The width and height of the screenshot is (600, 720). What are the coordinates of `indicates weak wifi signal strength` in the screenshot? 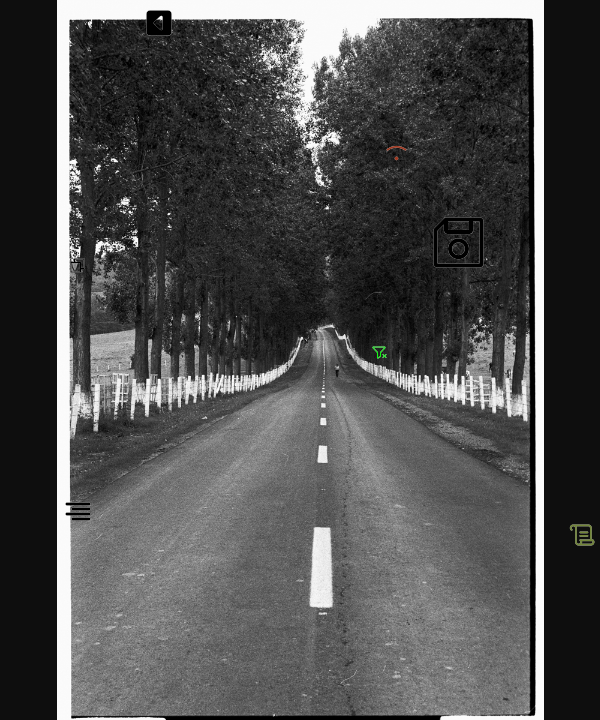 It's located at (396, 141).